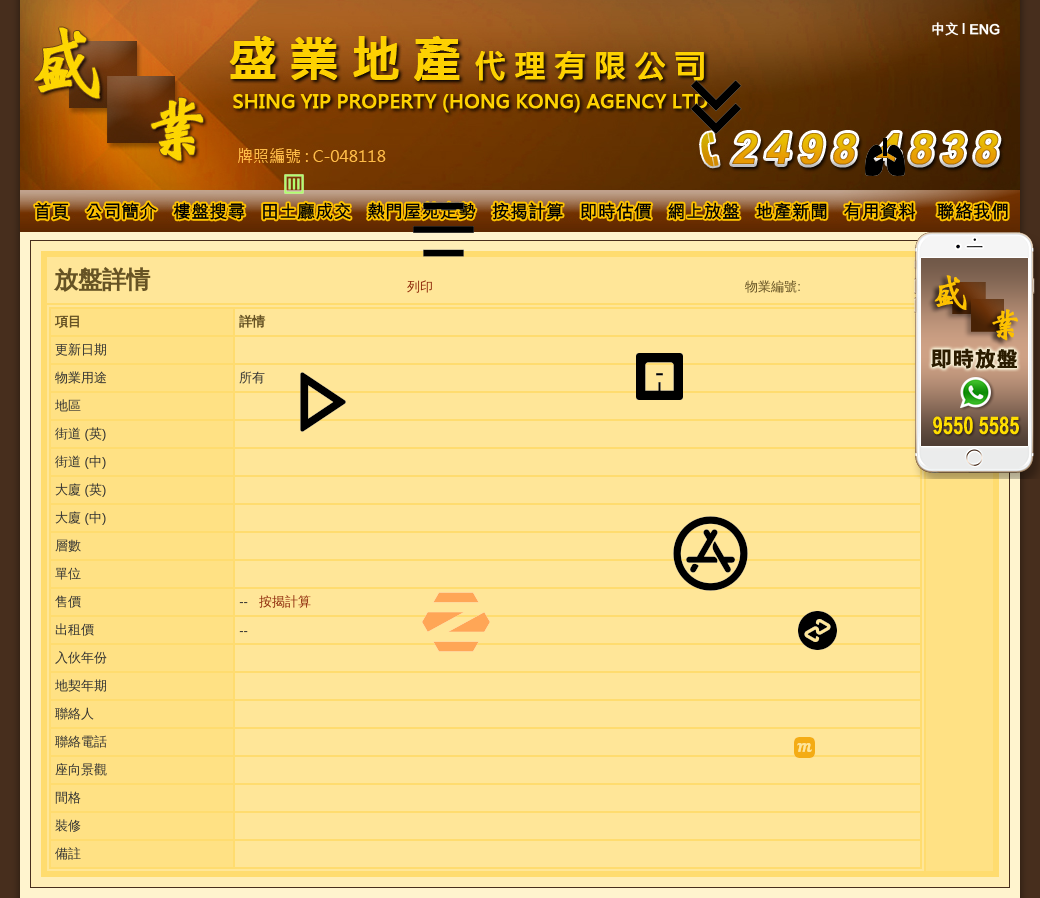 Image resolution: width=1040 pixels, height=898 pixels. I want to click on scroll down to see more content, so click(716, 105).